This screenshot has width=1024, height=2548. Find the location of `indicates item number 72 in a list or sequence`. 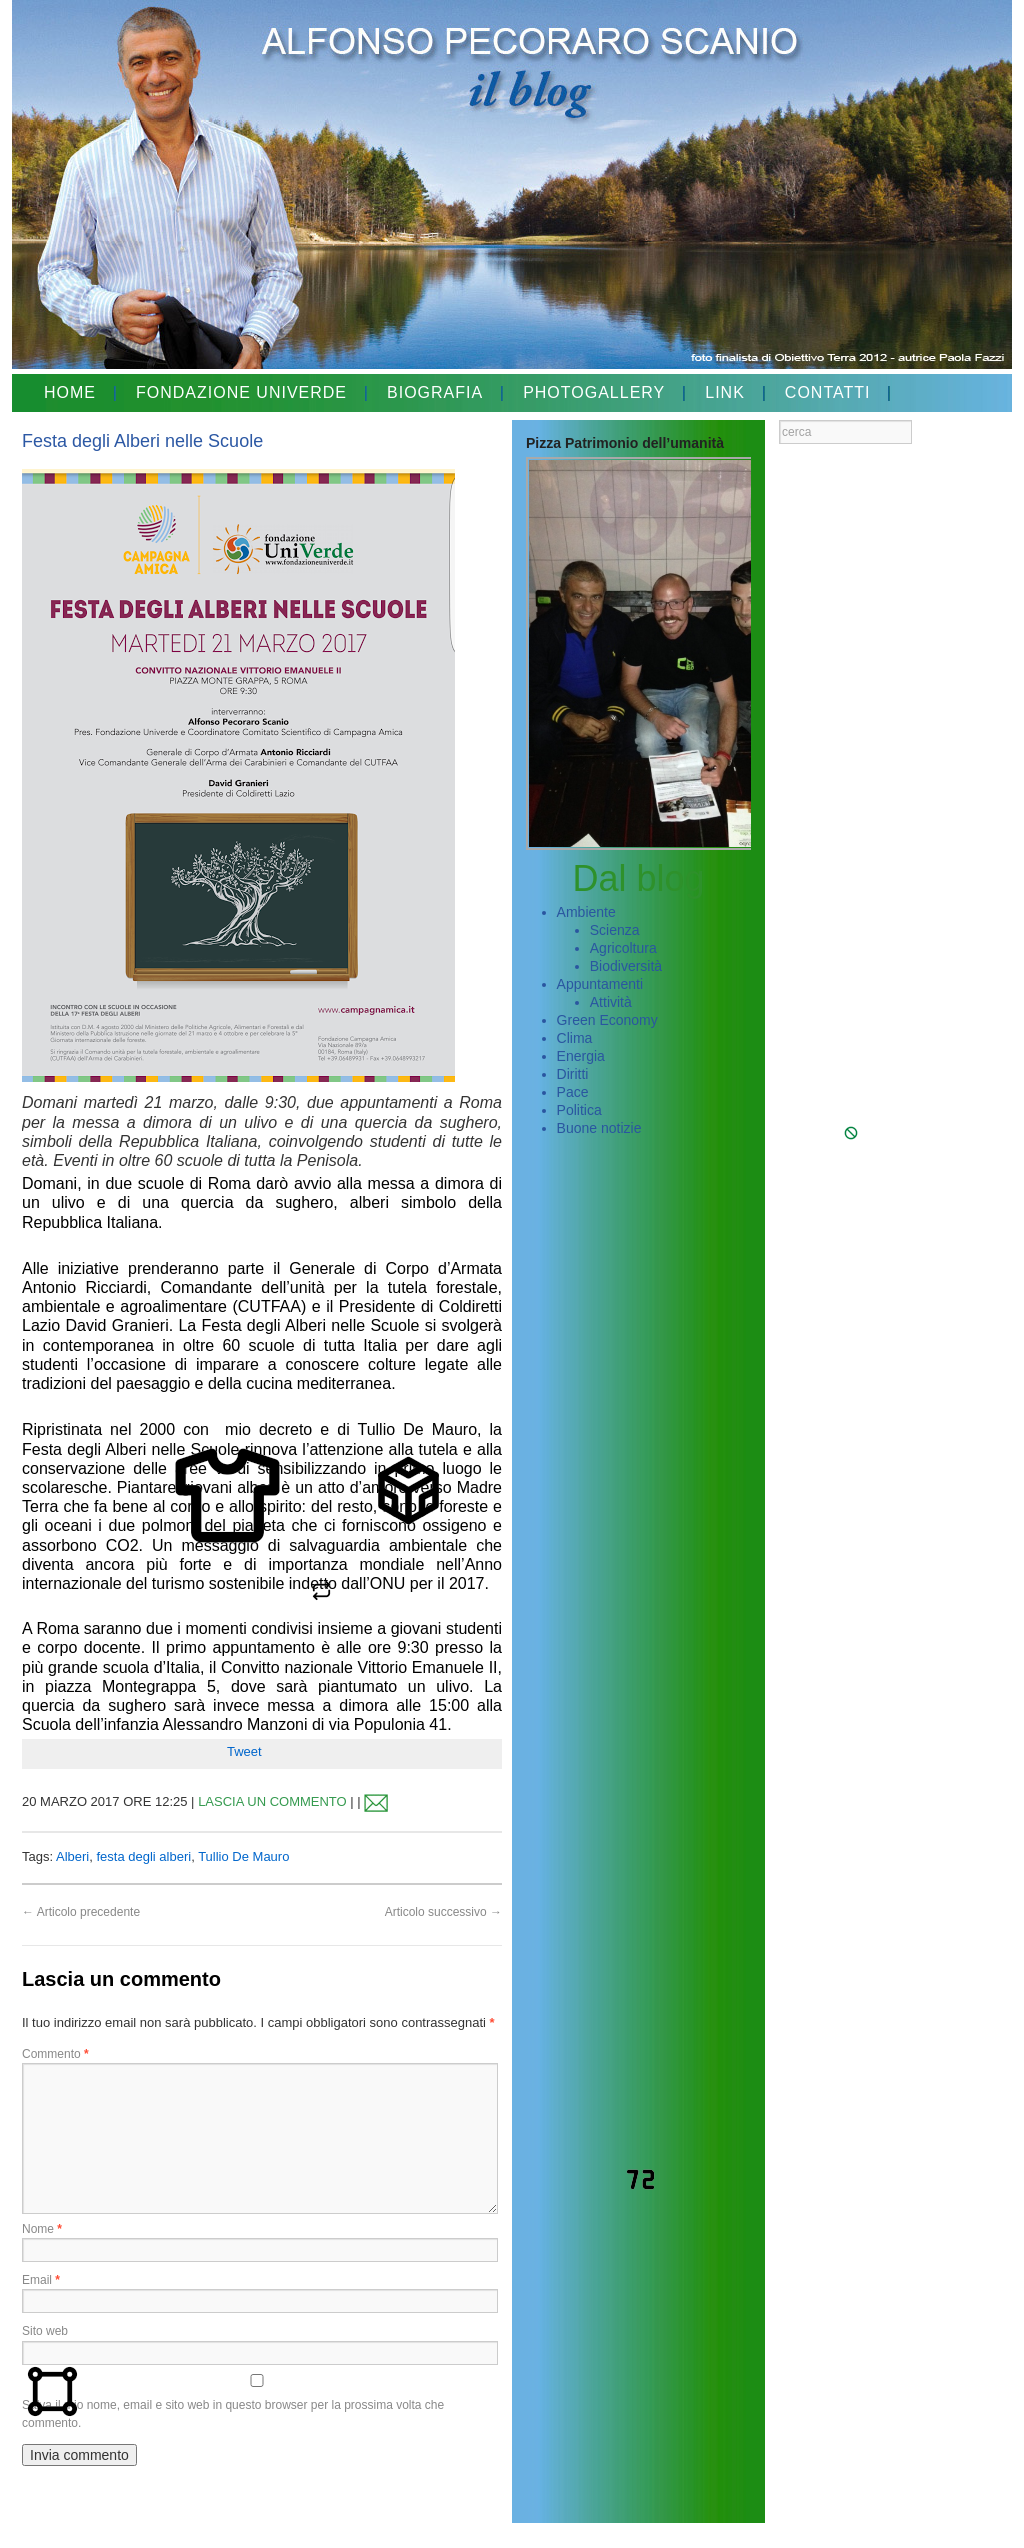

indicates item number 72 in a list or sequence is located at coordinates (640, 2179).